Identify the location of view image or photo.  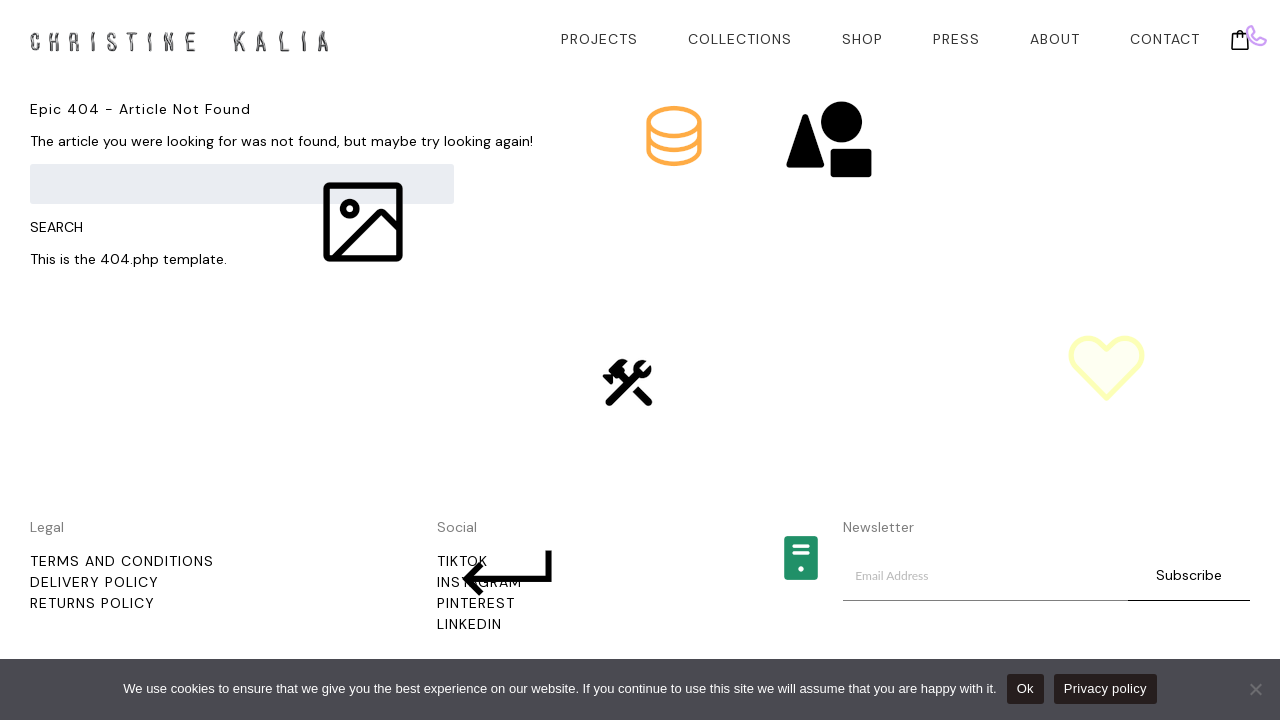
(363, 222).